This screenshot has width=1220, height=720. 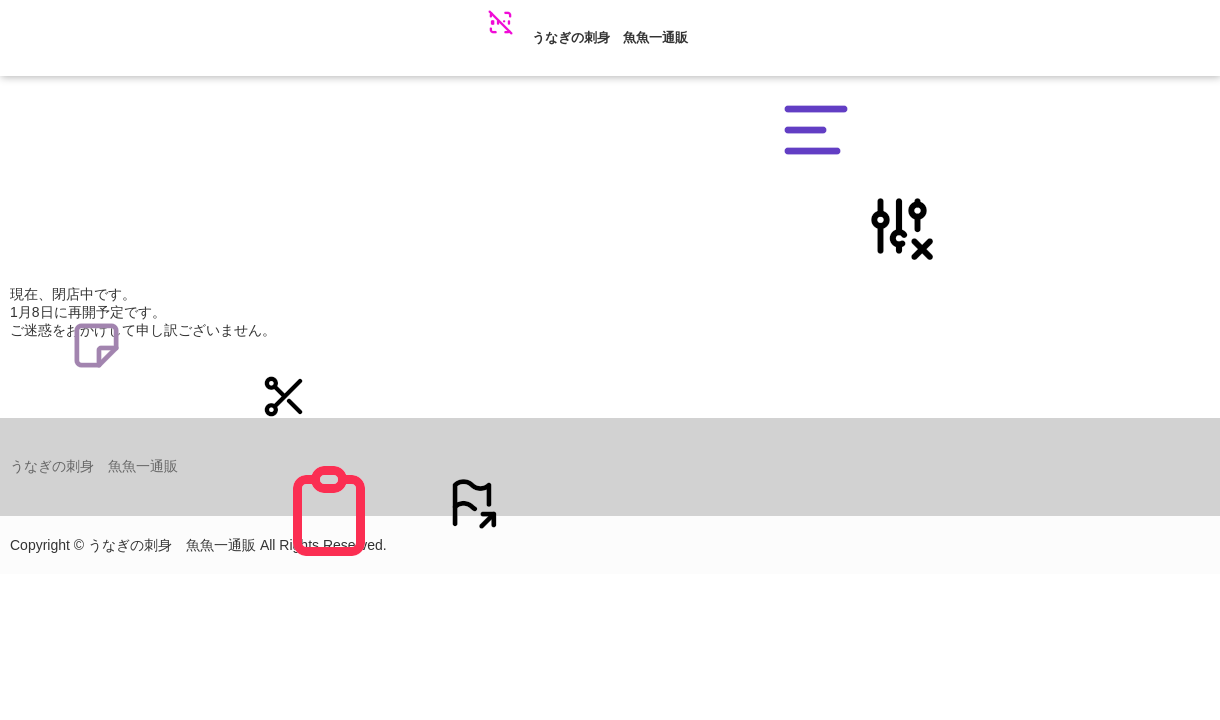 I want to click on create a new note, so click(x=96, y=345).